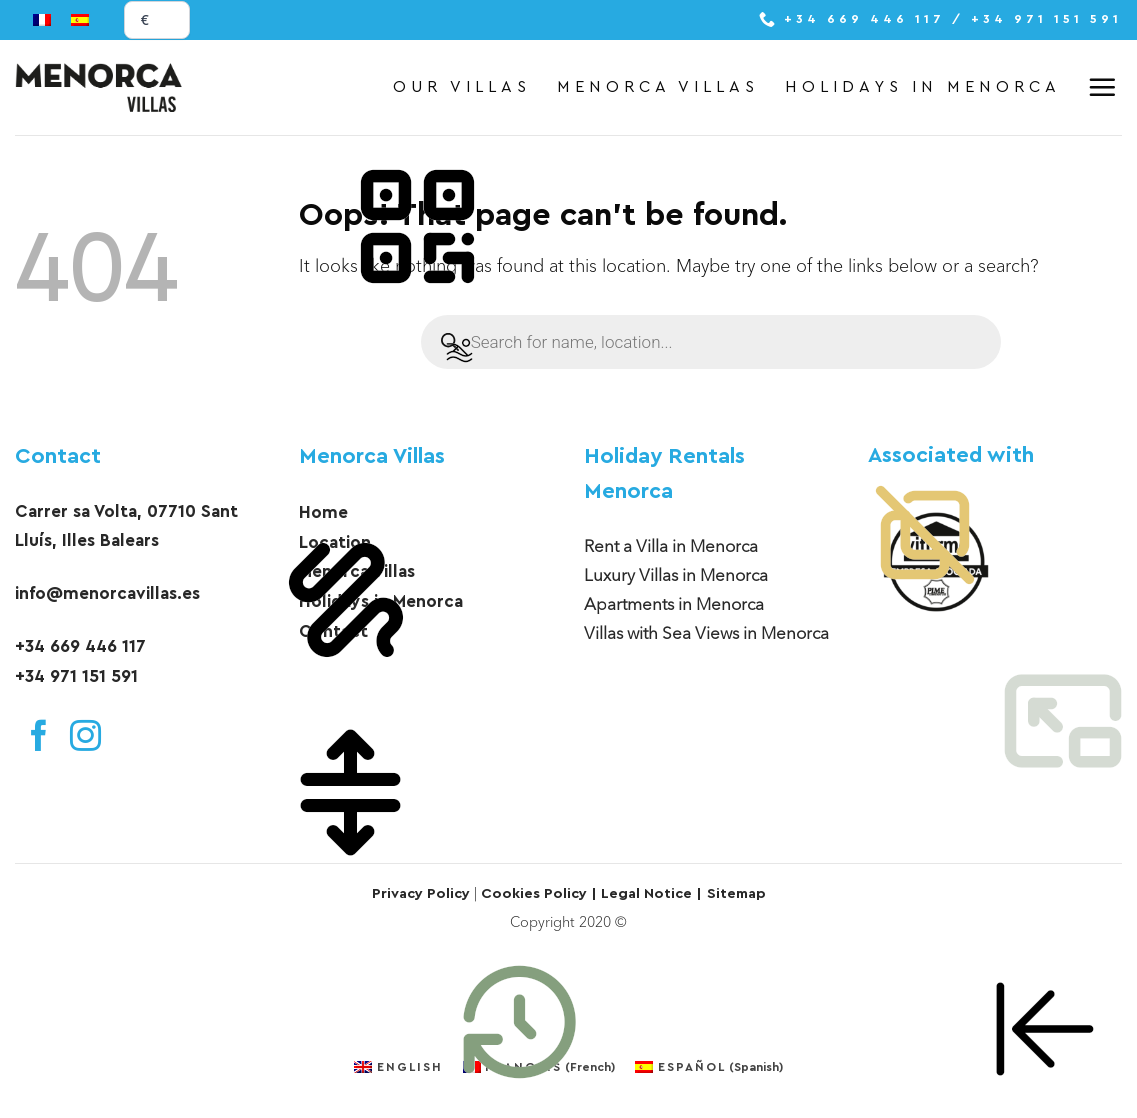 The height and width of the screenshot is (1118, 1137). Describe the element at coordinates (459, 350) in the screenshot. I see `access swimming or aquatic activities` at that location.